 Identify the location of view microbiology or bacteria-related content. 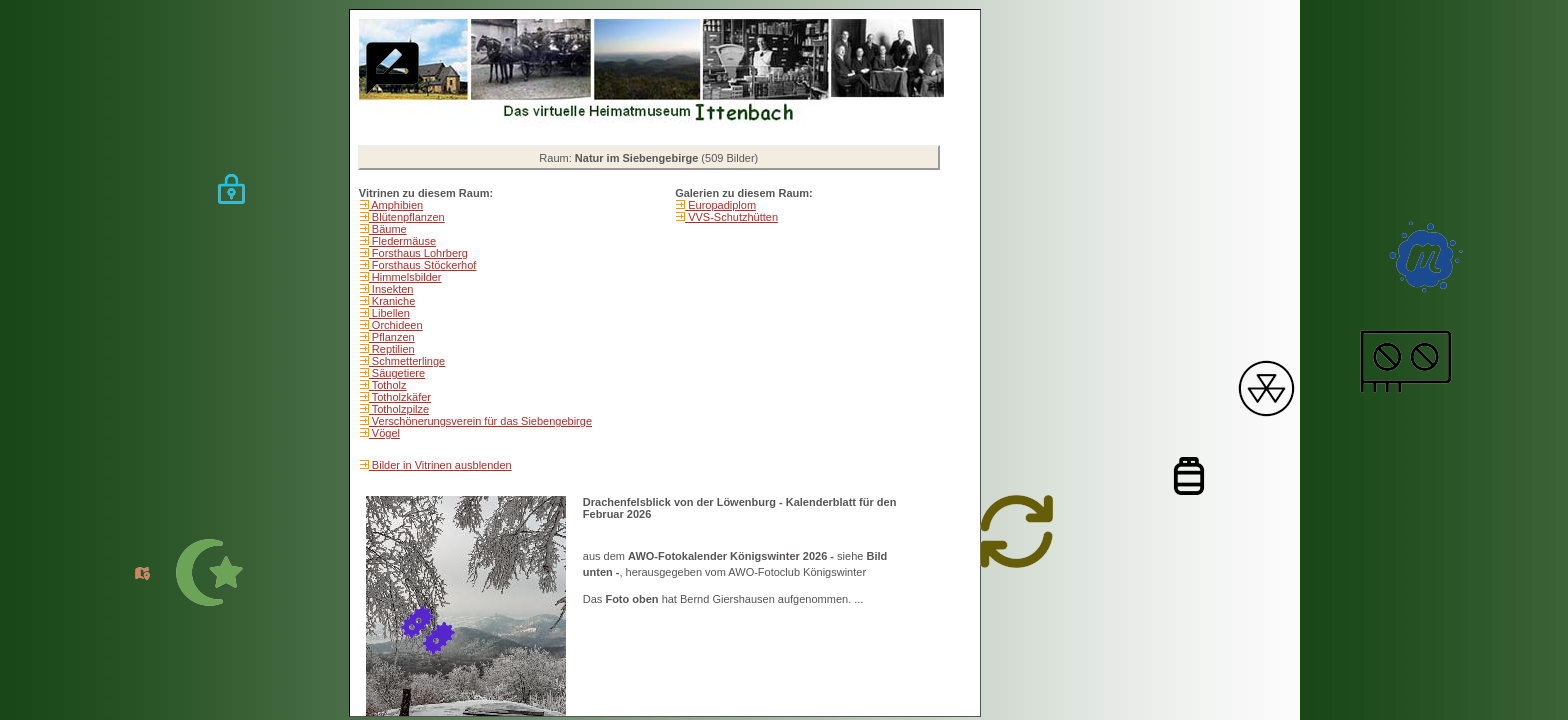
(428, 630).